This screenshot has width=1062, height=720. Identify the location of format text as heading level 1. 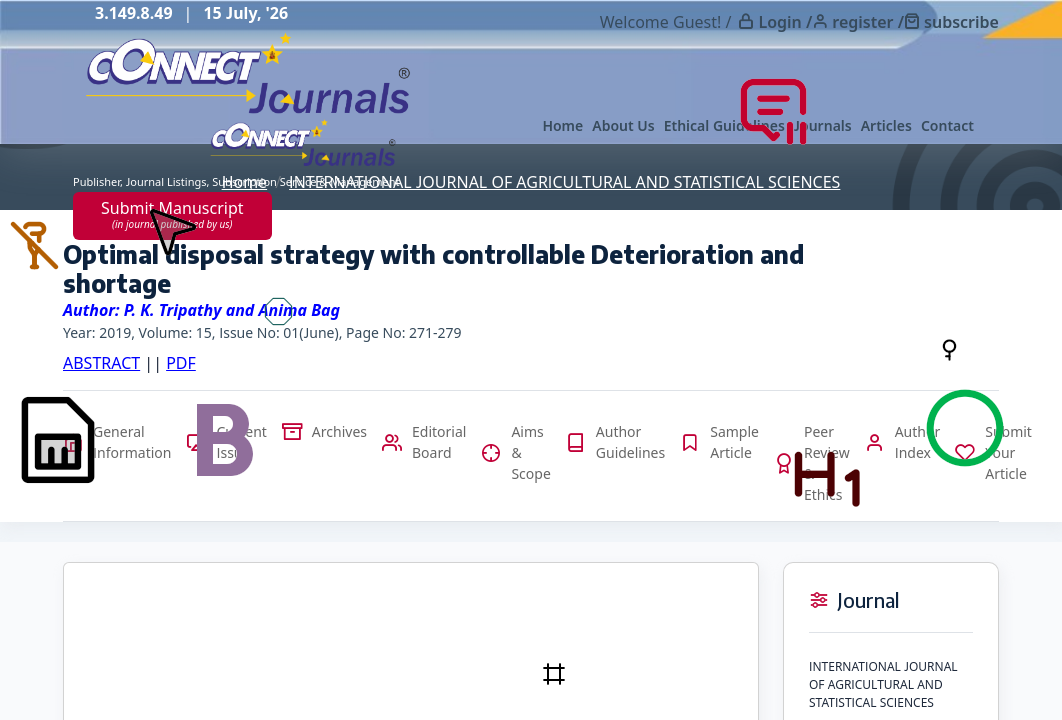
(826, 478).